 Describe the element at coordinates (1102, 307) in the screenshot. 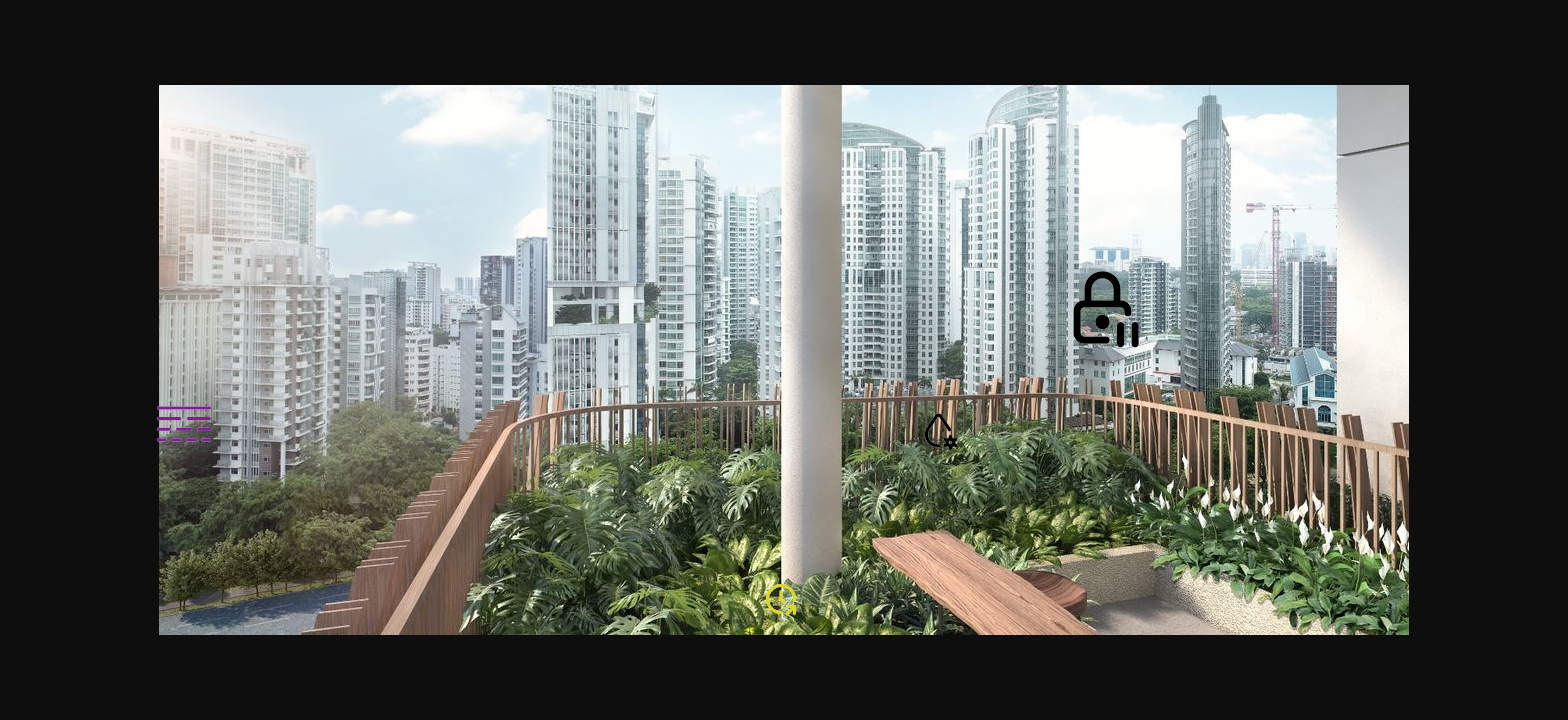

I see `pause secure session or locked process` at that location.